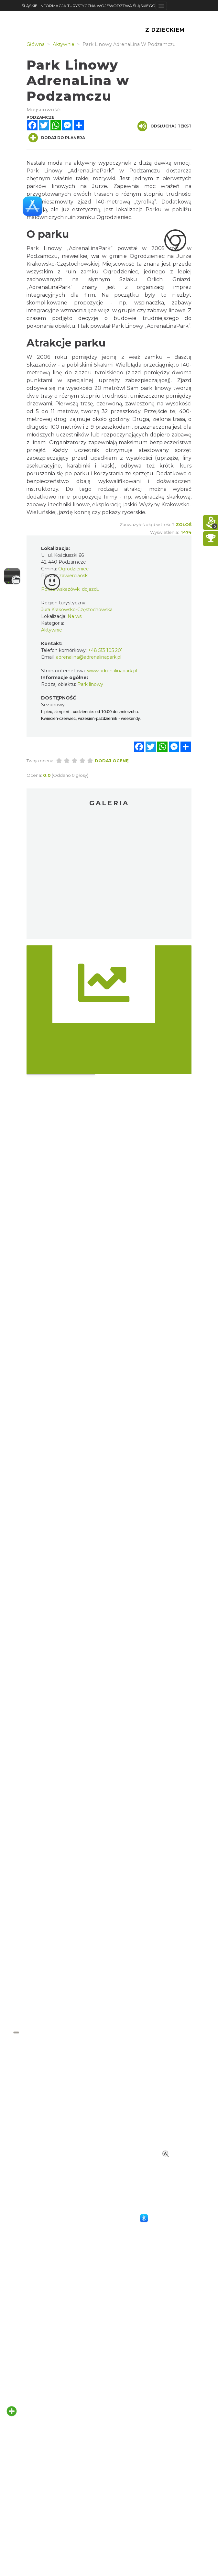 The width and height of the screenshot is (218, 2576). What do you see at coordinates (12, 2411) in the screenshot?
I see `add a new item to the list` at bounding box center [12, 2411].